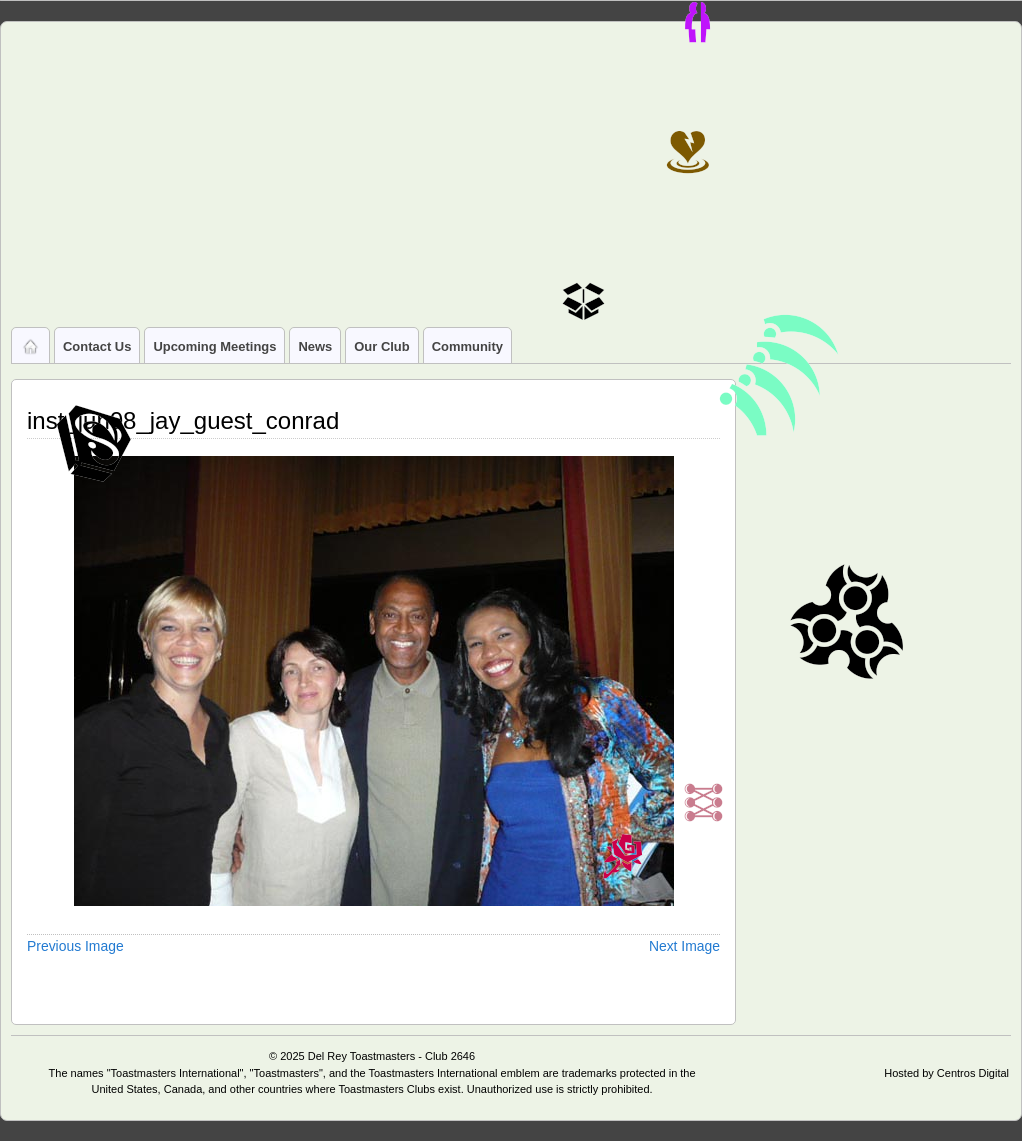 The height and width of the screenshot is (1141, 1022). What do you see at coordinates (620, 856) in the screenshot?
I see `select a rose or flower item in a game inventory` at bounding box center [620, 856].